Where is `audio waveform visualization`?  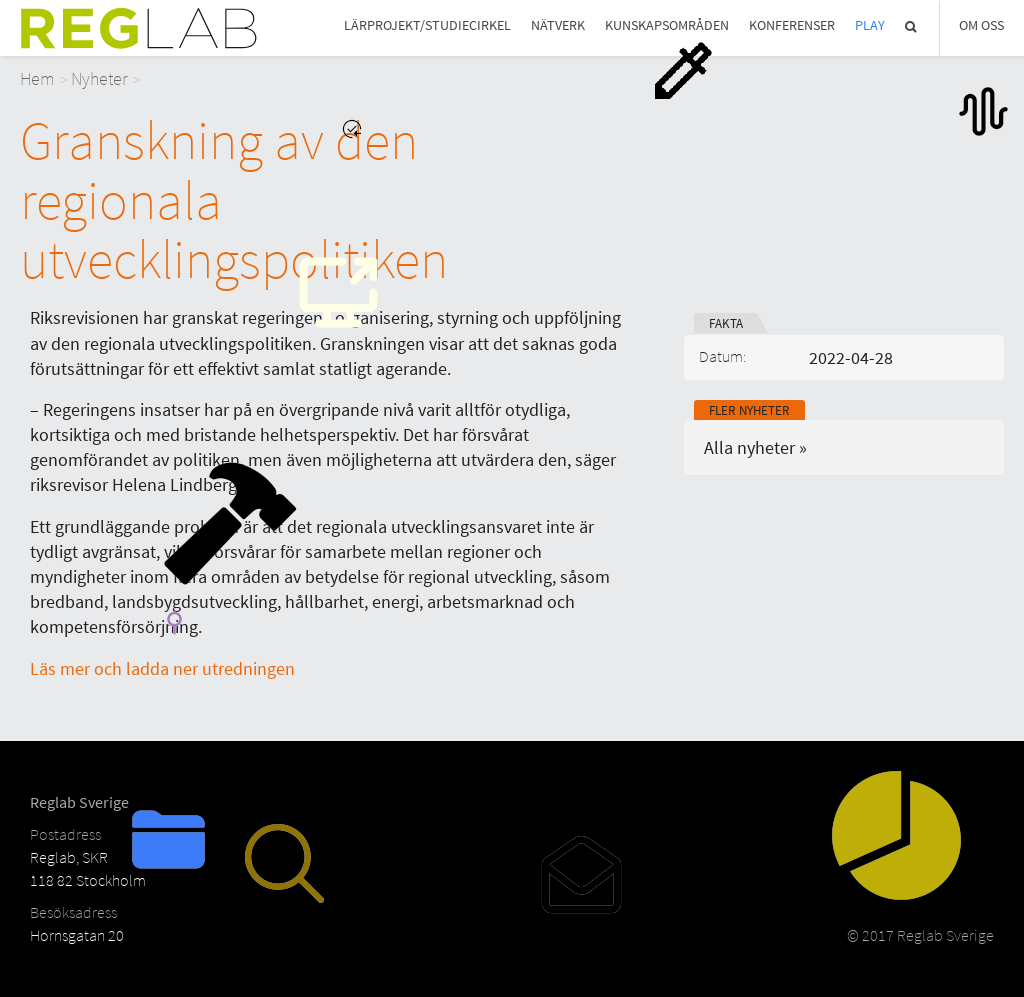 audio waveform visualization is located at coordinates (983, 111).